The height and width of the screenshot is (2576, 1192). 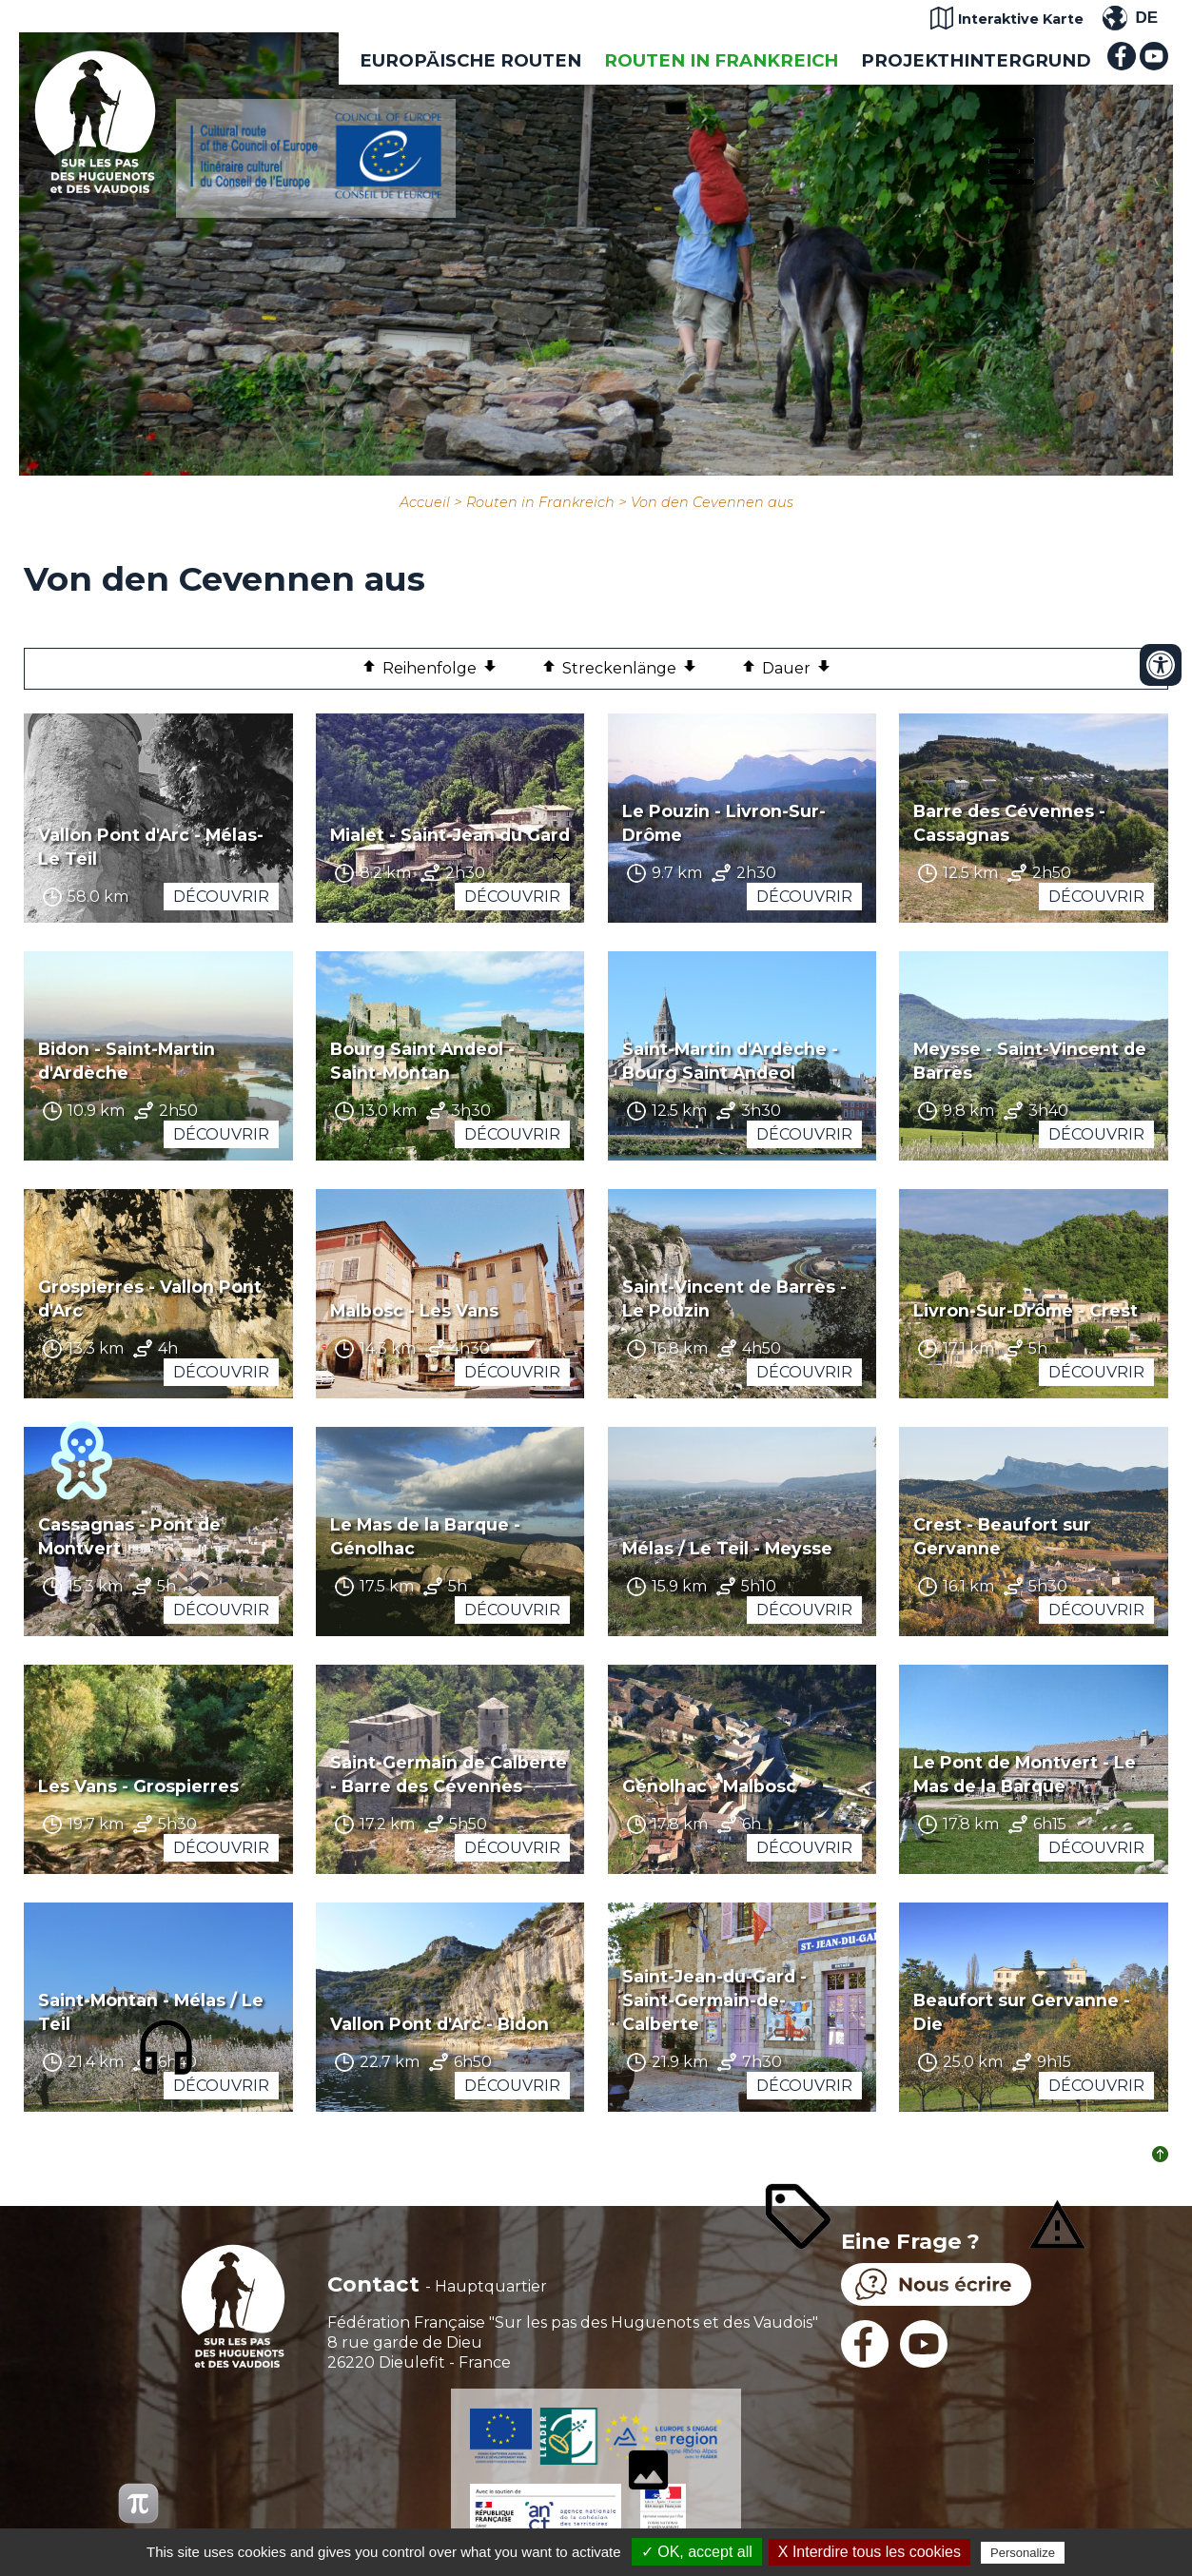 I want to click on access holiday or seasonal content, so click(x=82, y=1460).